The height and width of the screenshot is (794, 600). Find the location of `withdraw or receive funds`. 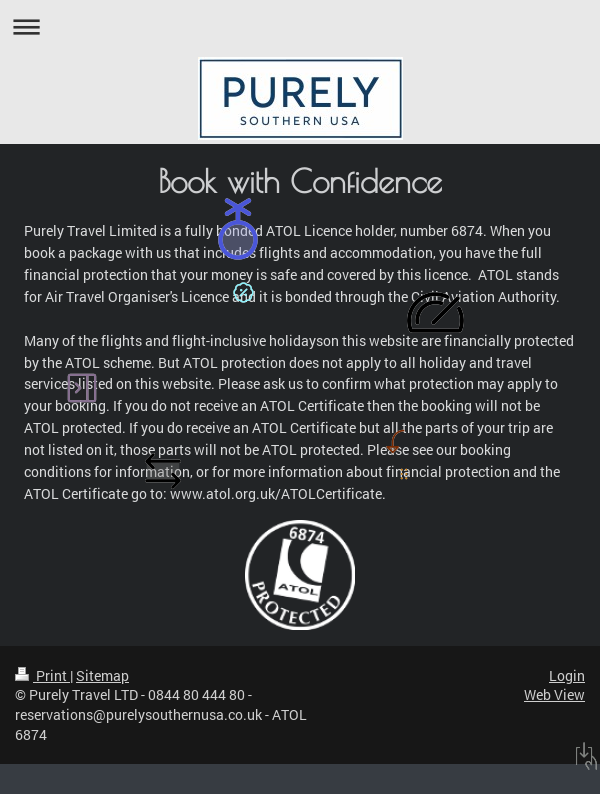

withdraw or receive funds is located at coordinates (585, 756).